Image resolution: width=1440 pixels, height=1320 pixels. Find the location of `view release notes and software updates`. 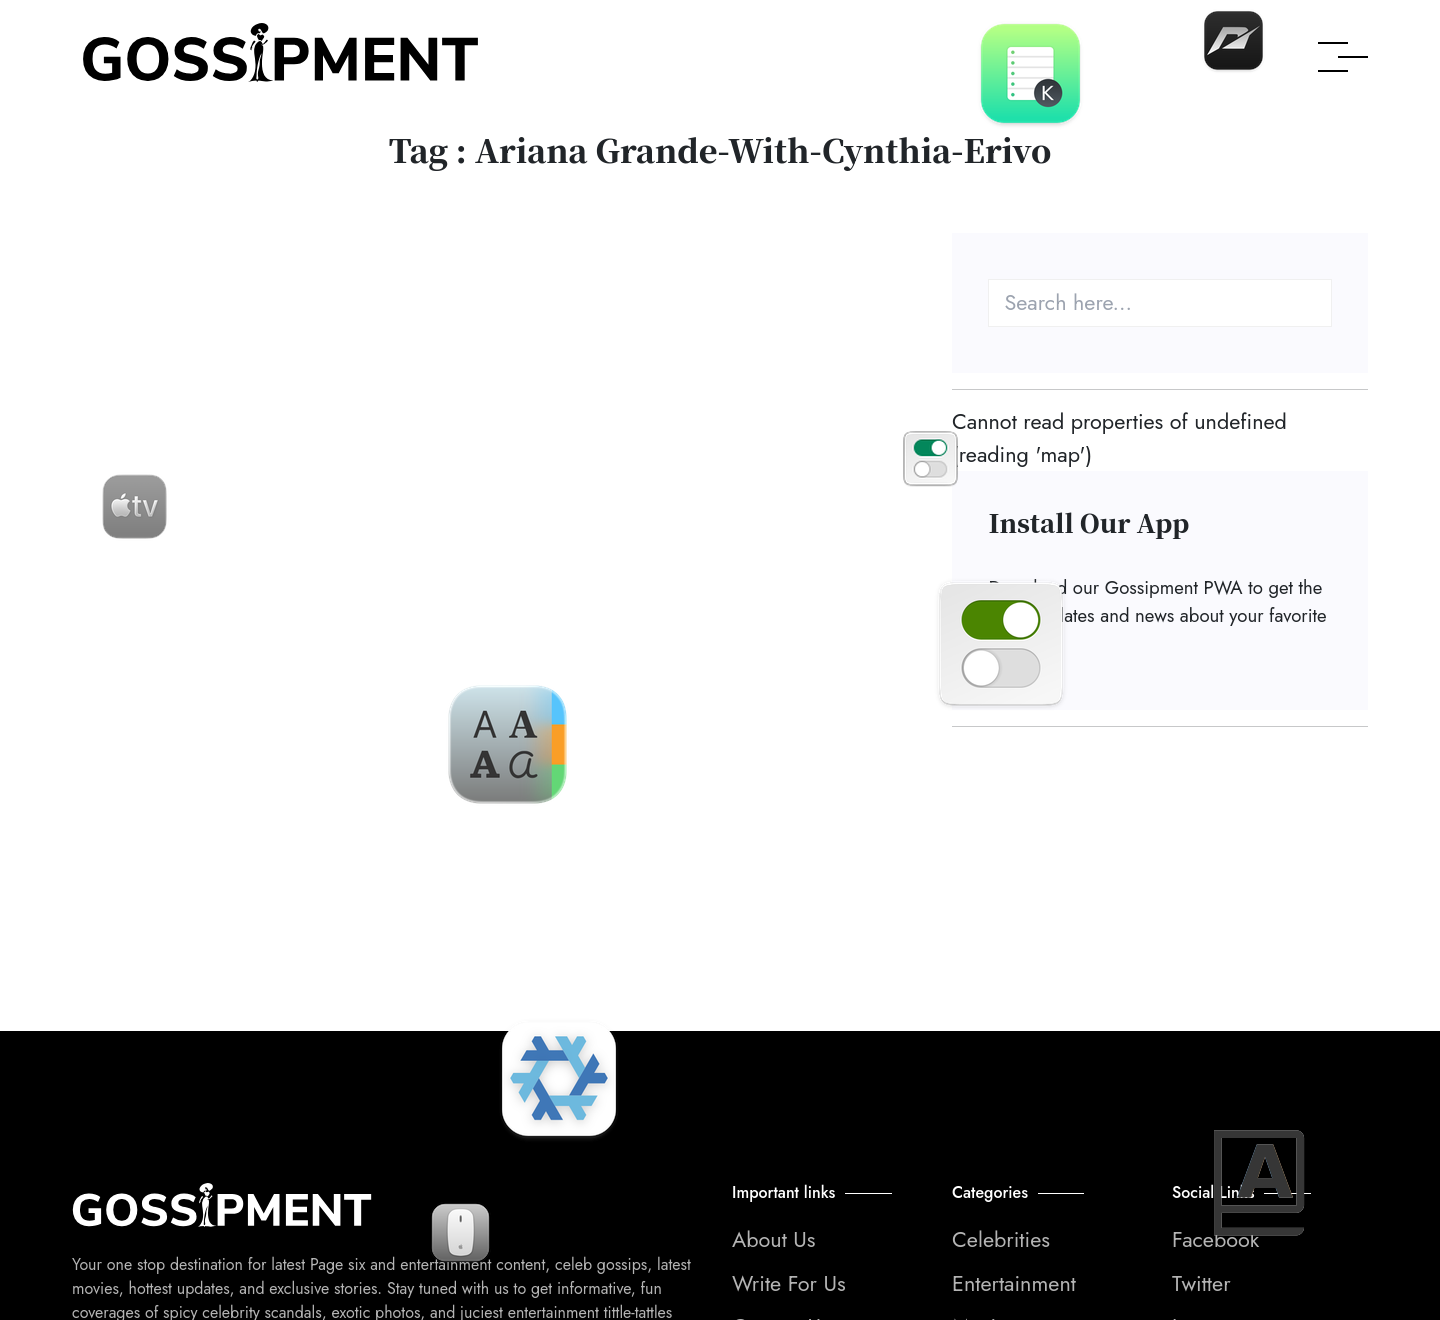

view release notes and software updates is located at coordinates (1030, 73).